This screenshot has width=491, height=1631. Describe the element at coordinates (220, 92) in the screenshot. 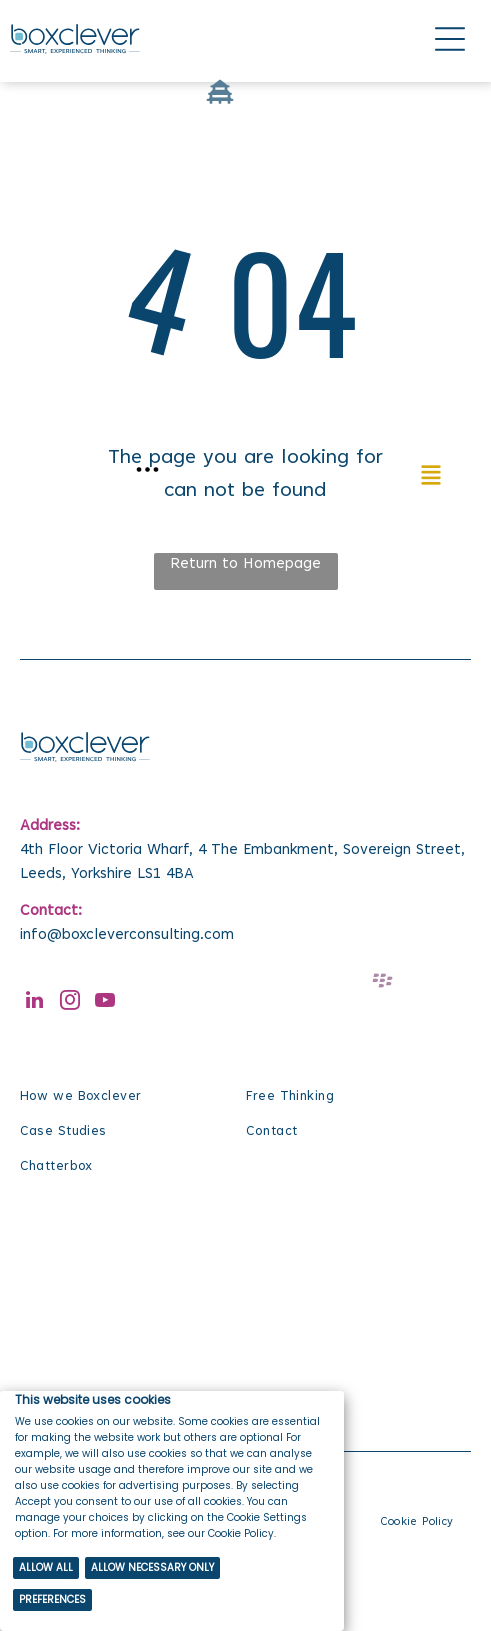

I see `indicates a buddhist temple or vihara location` at that location.